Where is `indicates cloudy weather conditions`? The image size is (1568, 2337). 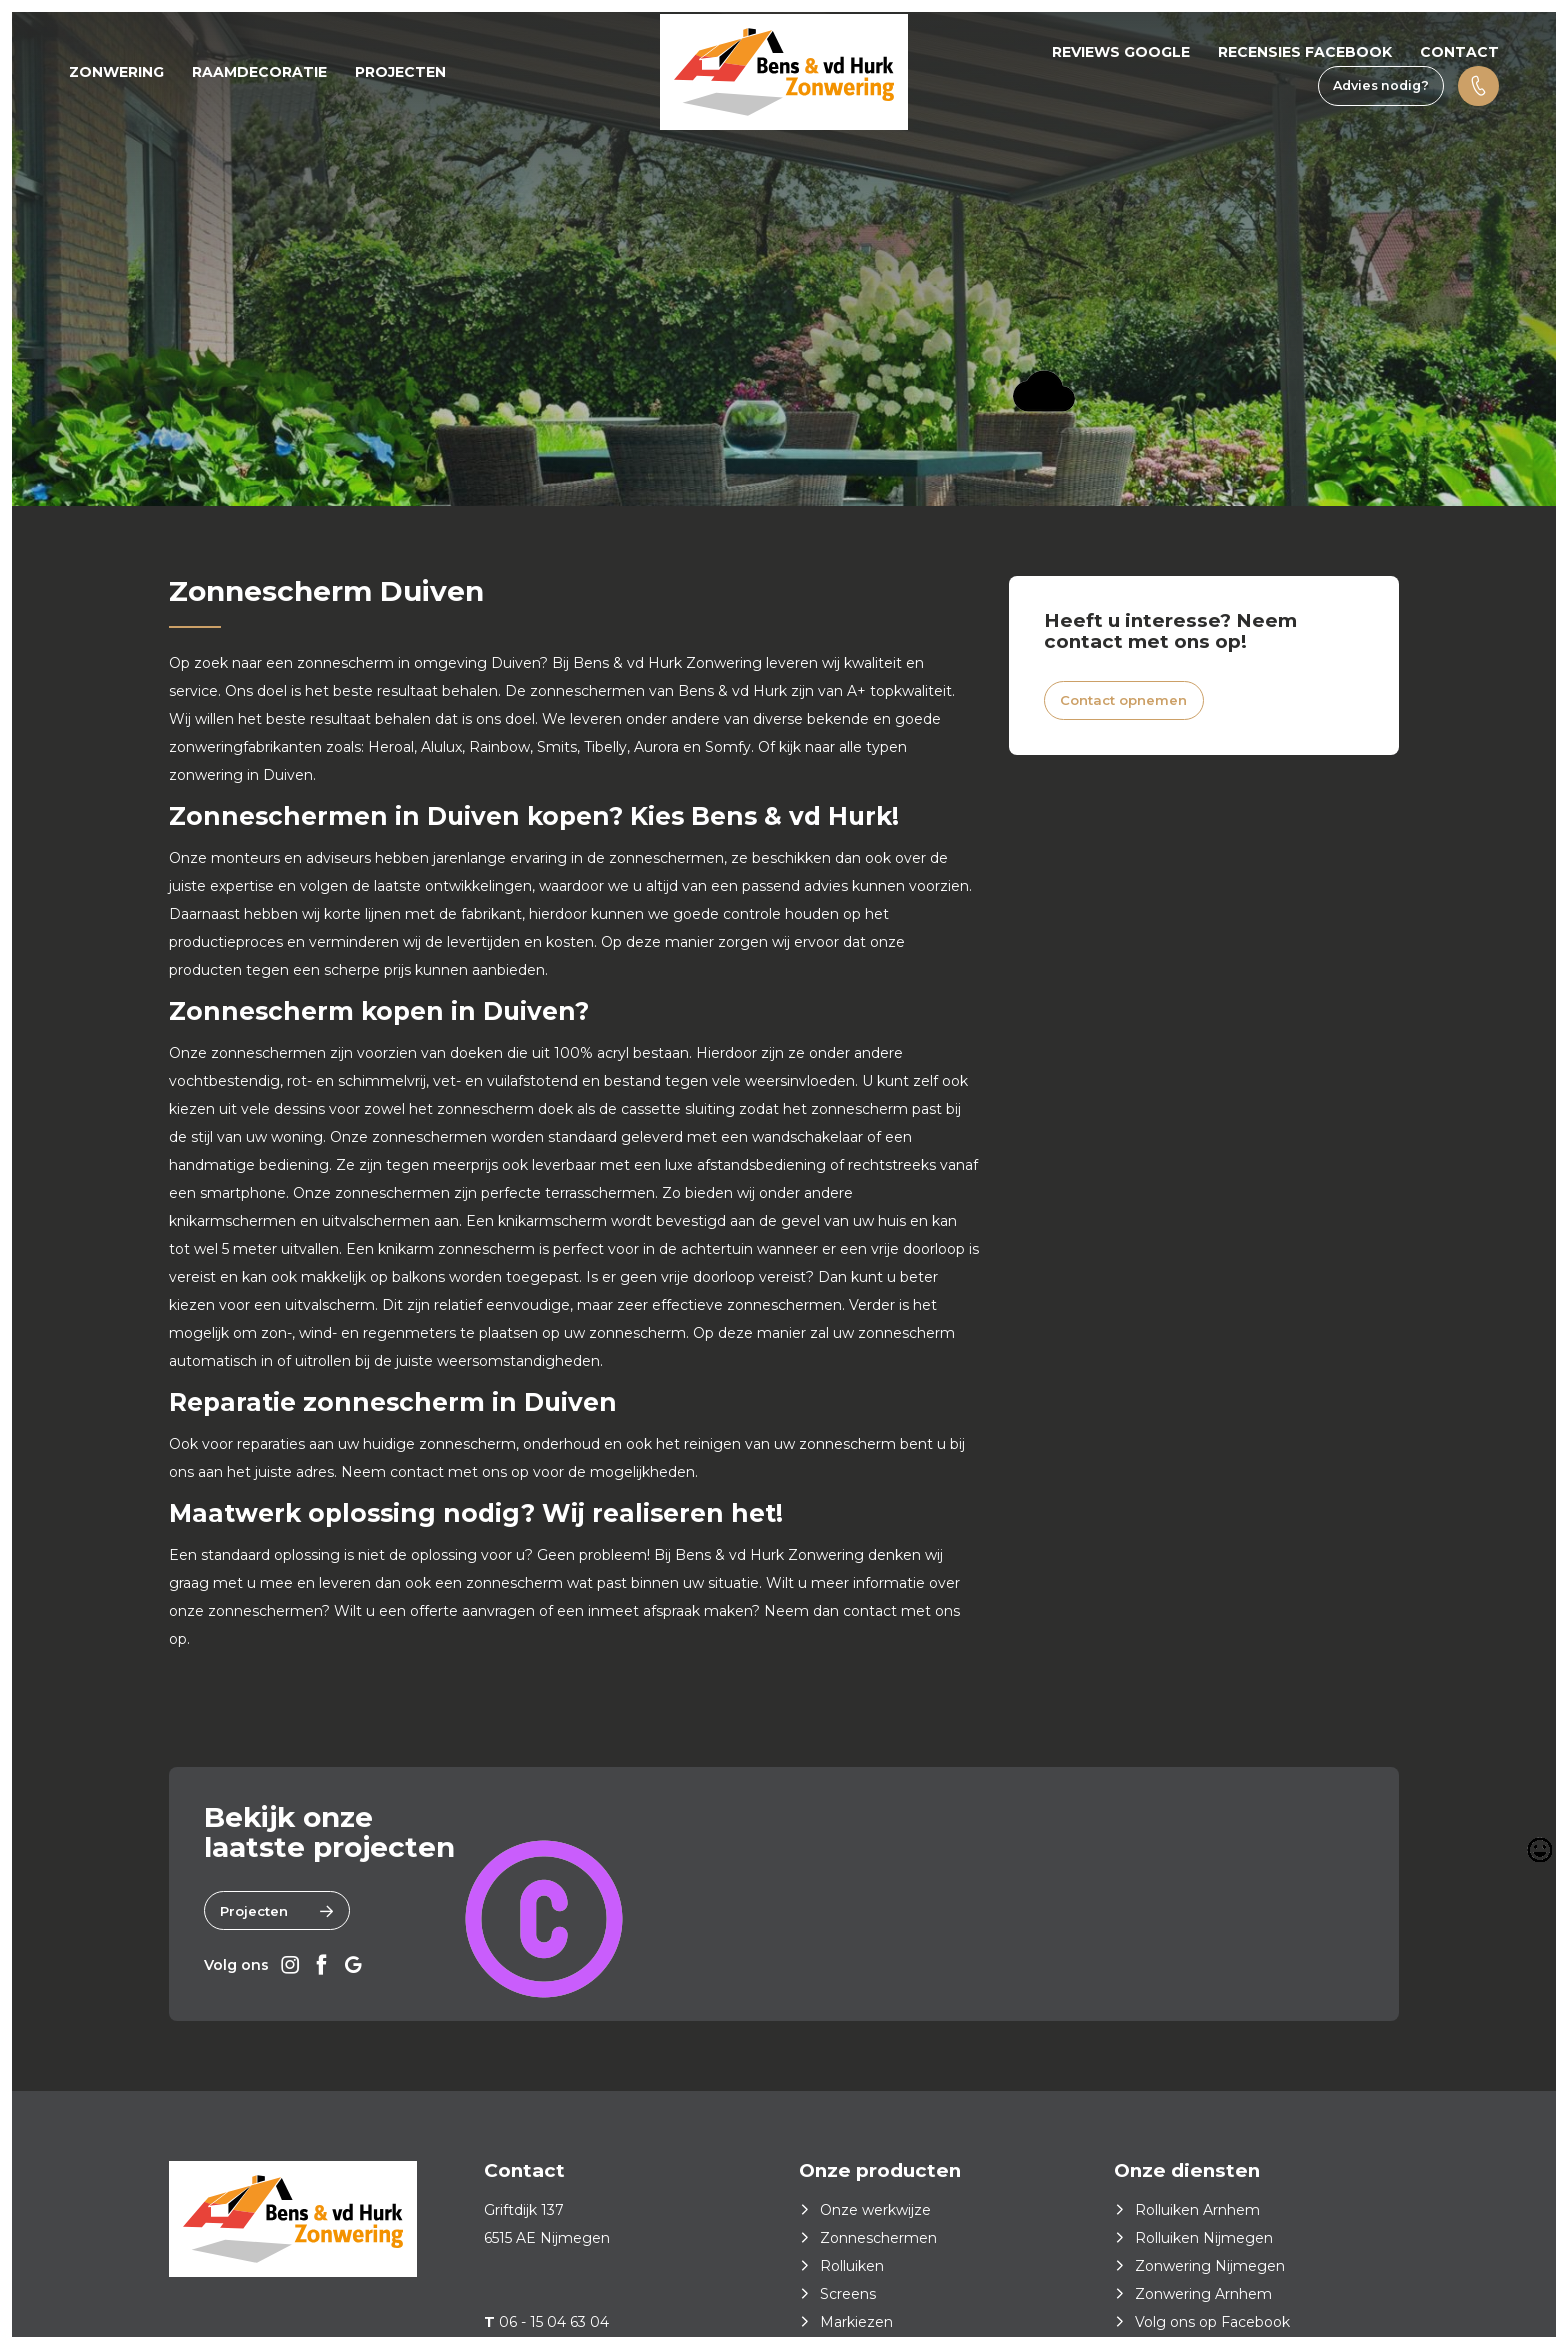
indicates cloudy weather conditions is located at coordinates (1044, 391).